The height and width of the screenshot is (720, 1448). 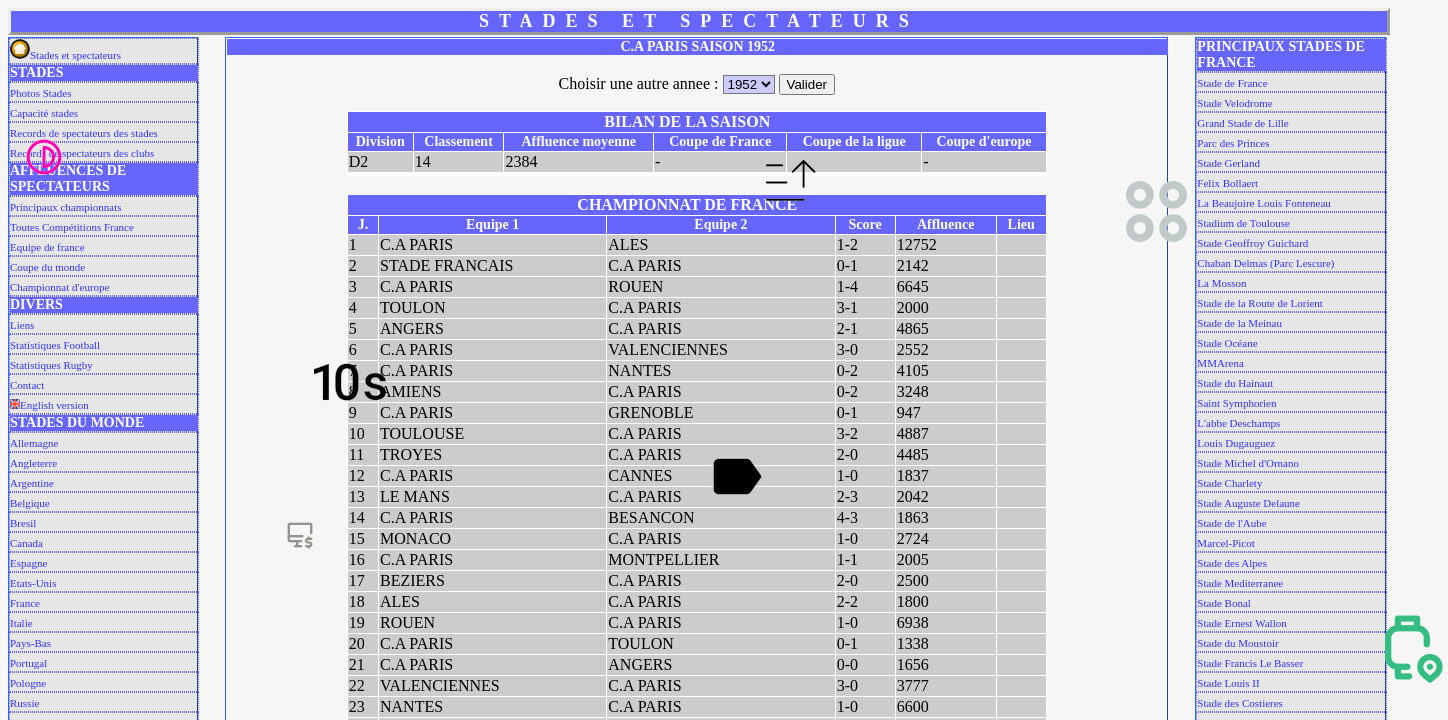 What do you see at coordinates (300, 535) in the screenshot?
I see `view billing or payment on desktop` at bounding box center [300, 535].